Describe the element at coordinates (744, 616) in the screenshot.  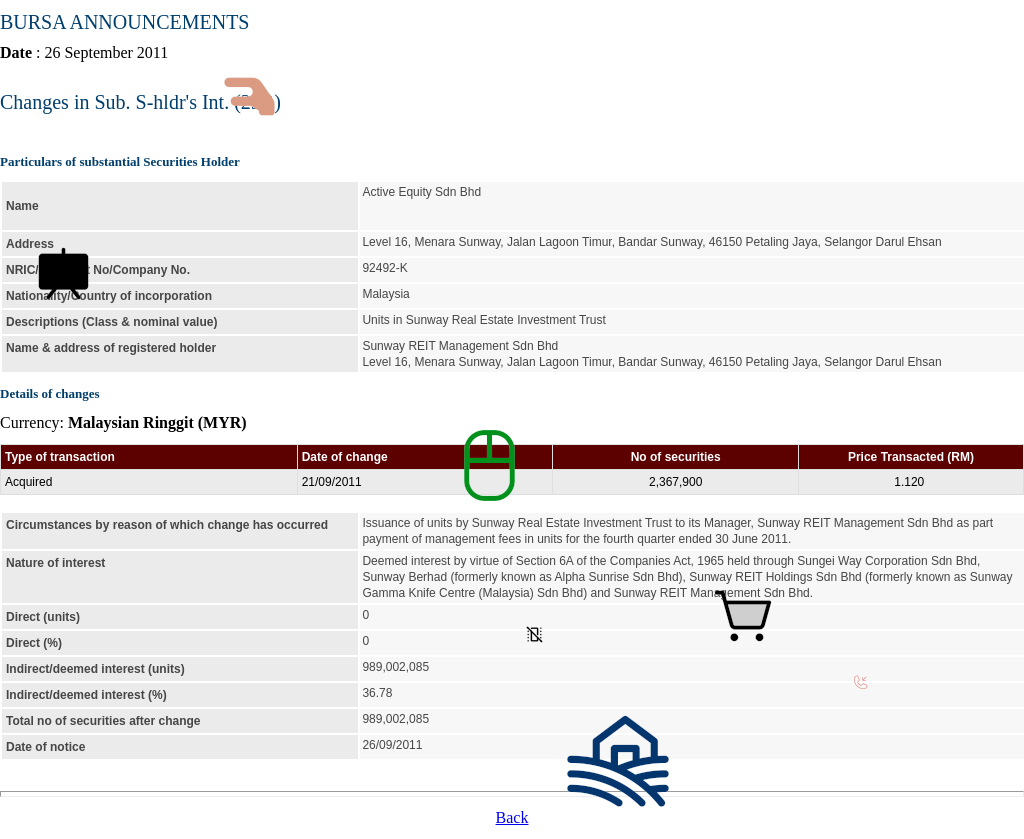
I see `view your shopping cart` at that location.